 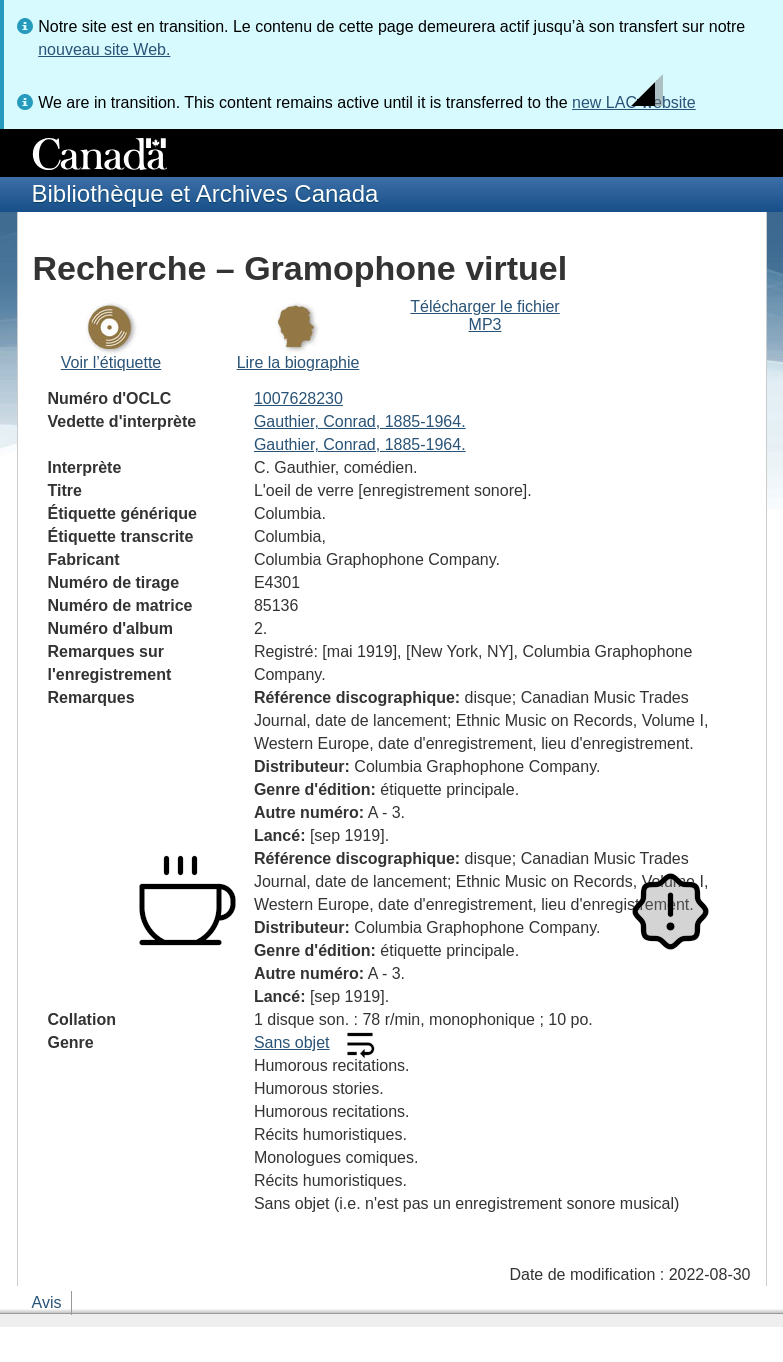 I want to click on indicates a warning or important notice, so click(x=670, y=911).